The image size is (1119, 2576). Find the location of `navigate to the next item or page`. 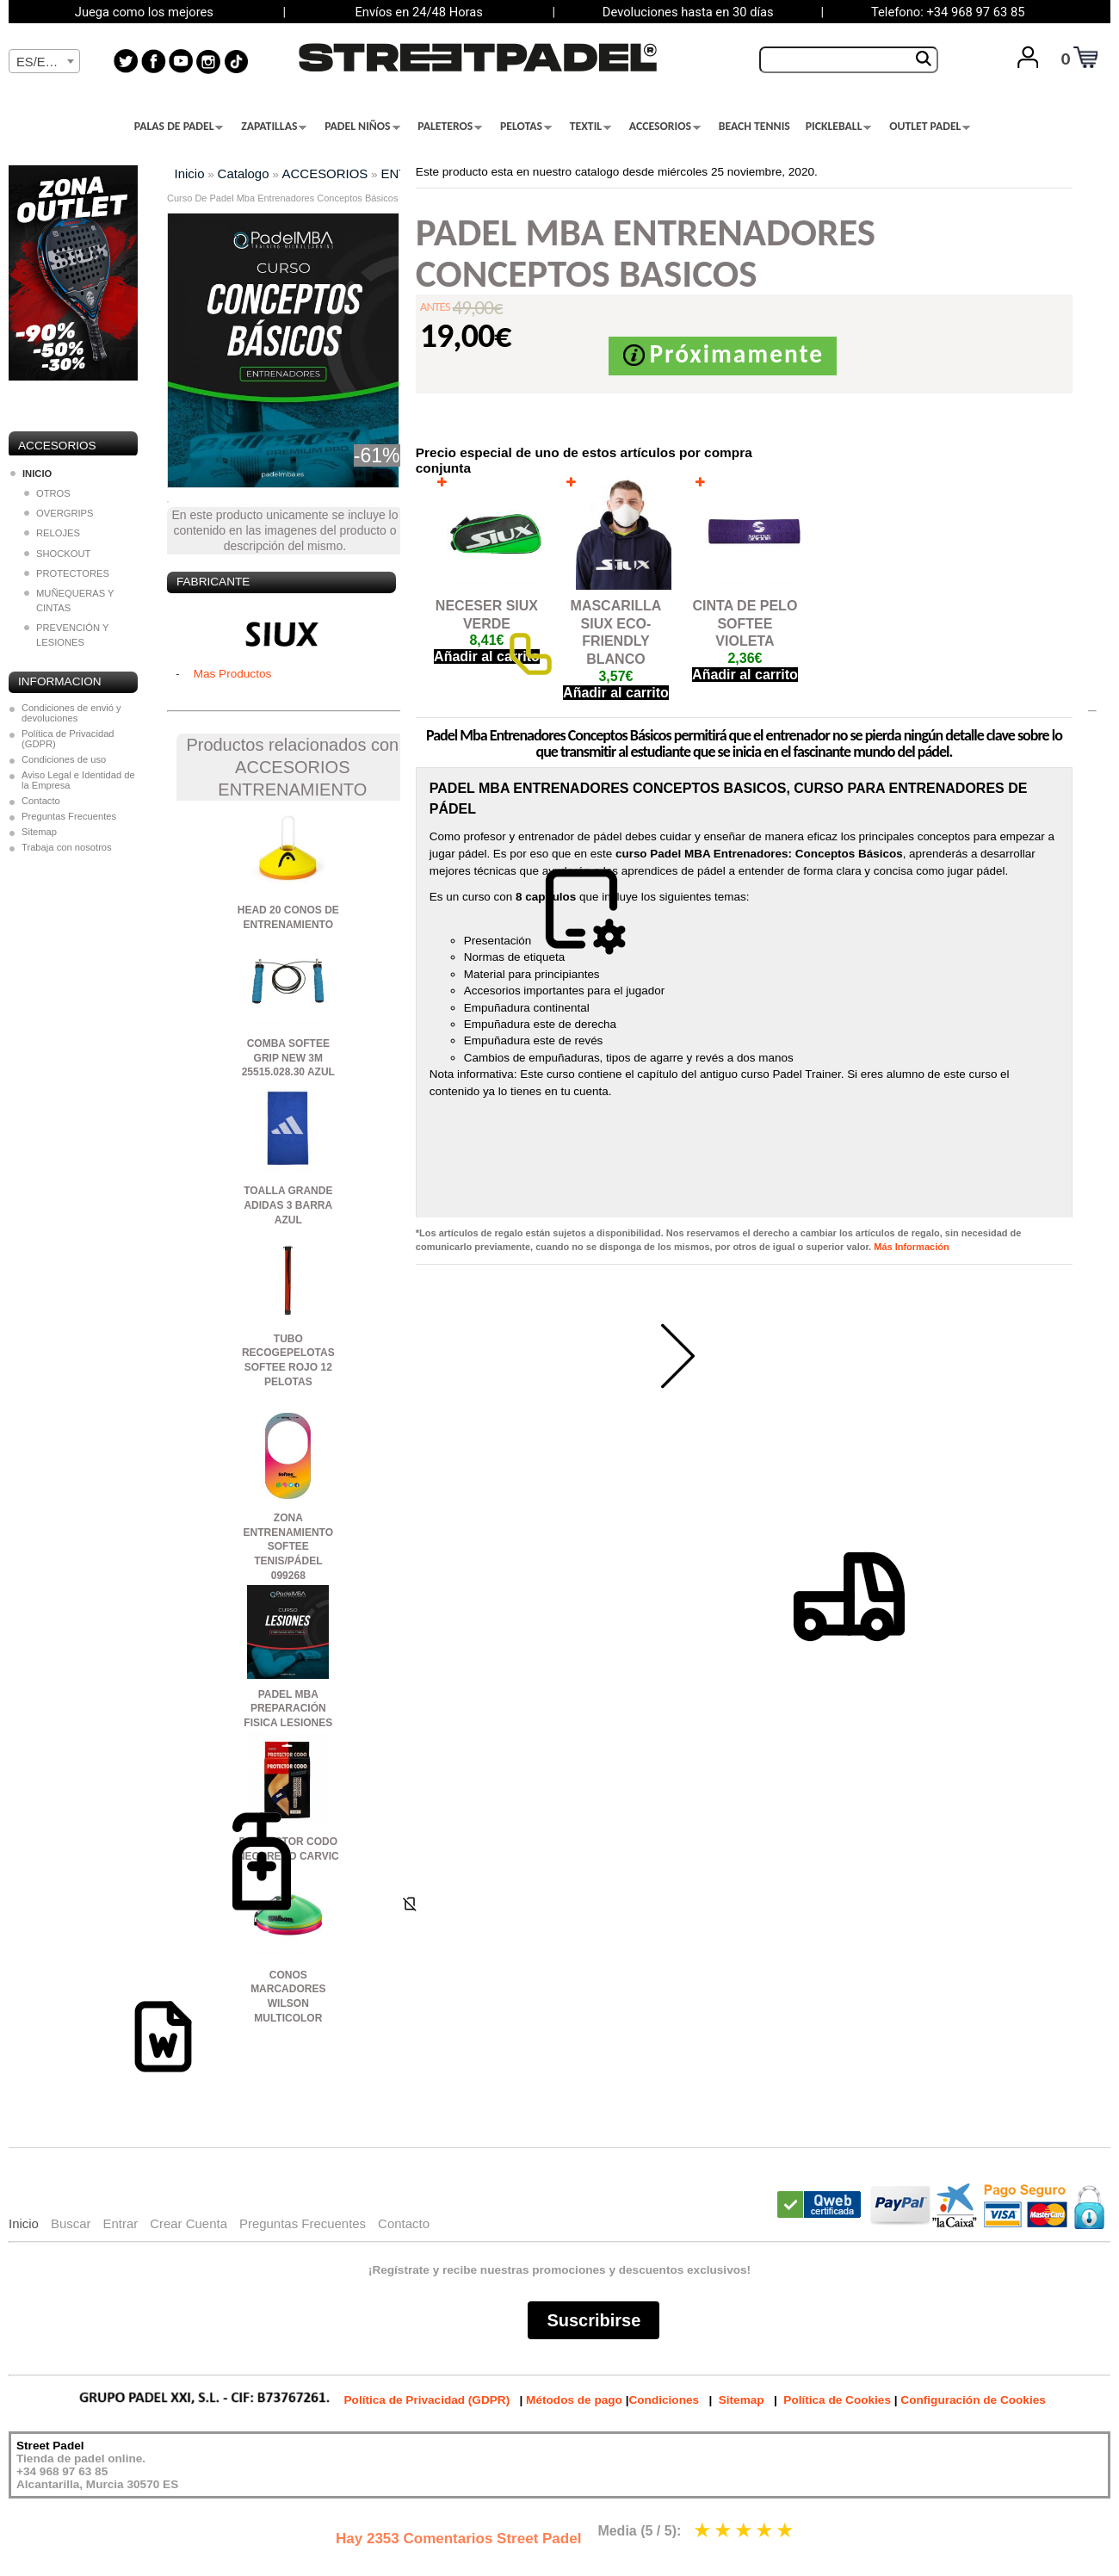

navigate to the next item or page is located at coordinates (675, 1356).